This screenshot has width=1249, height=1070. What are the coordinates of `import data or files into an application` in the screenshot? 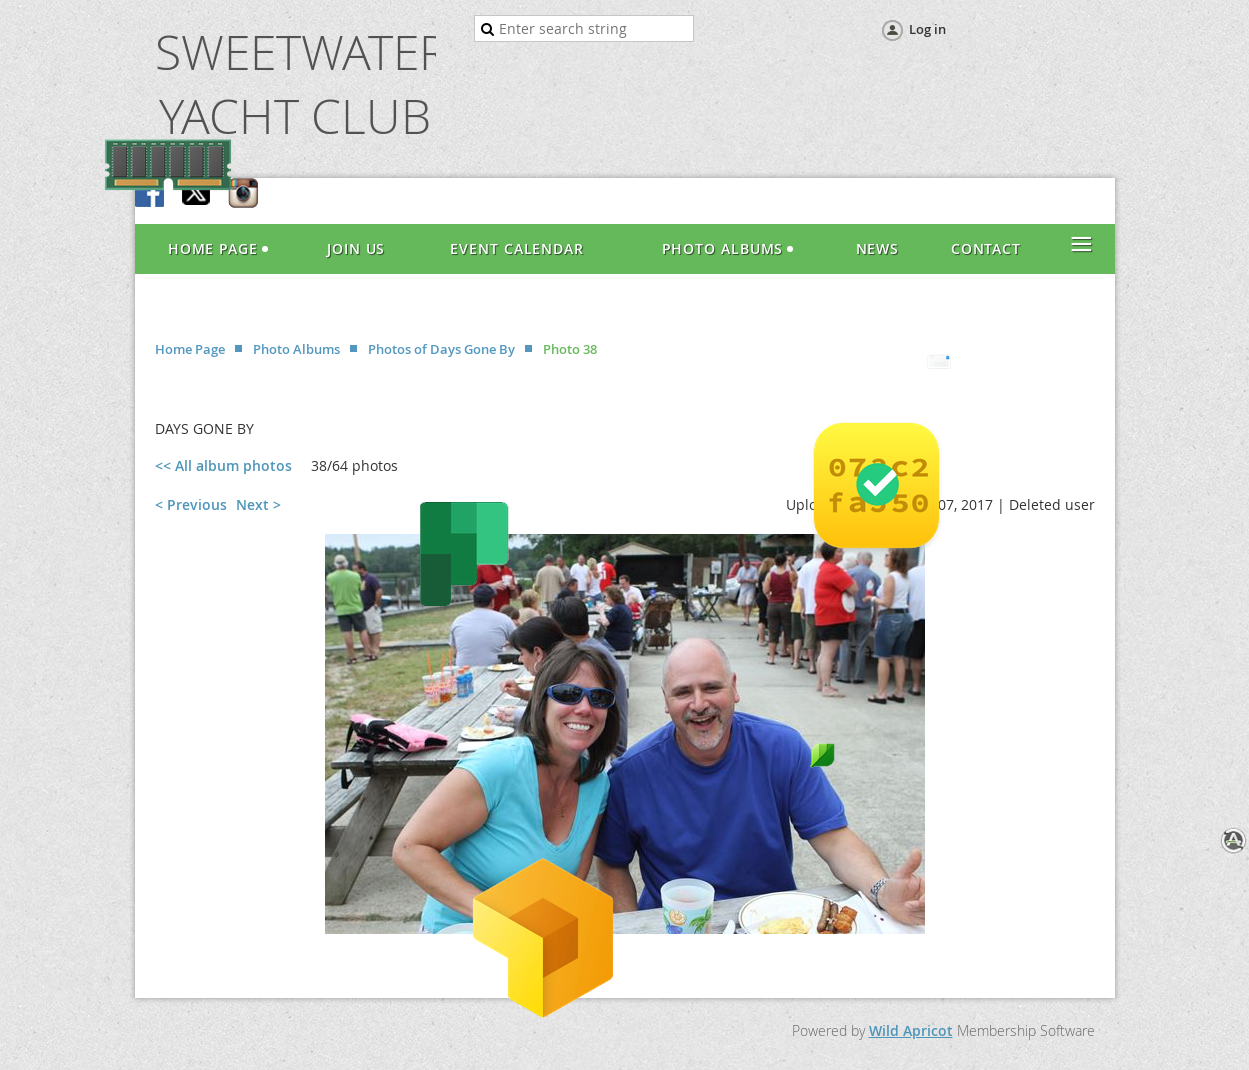 It's located at (543, 938).